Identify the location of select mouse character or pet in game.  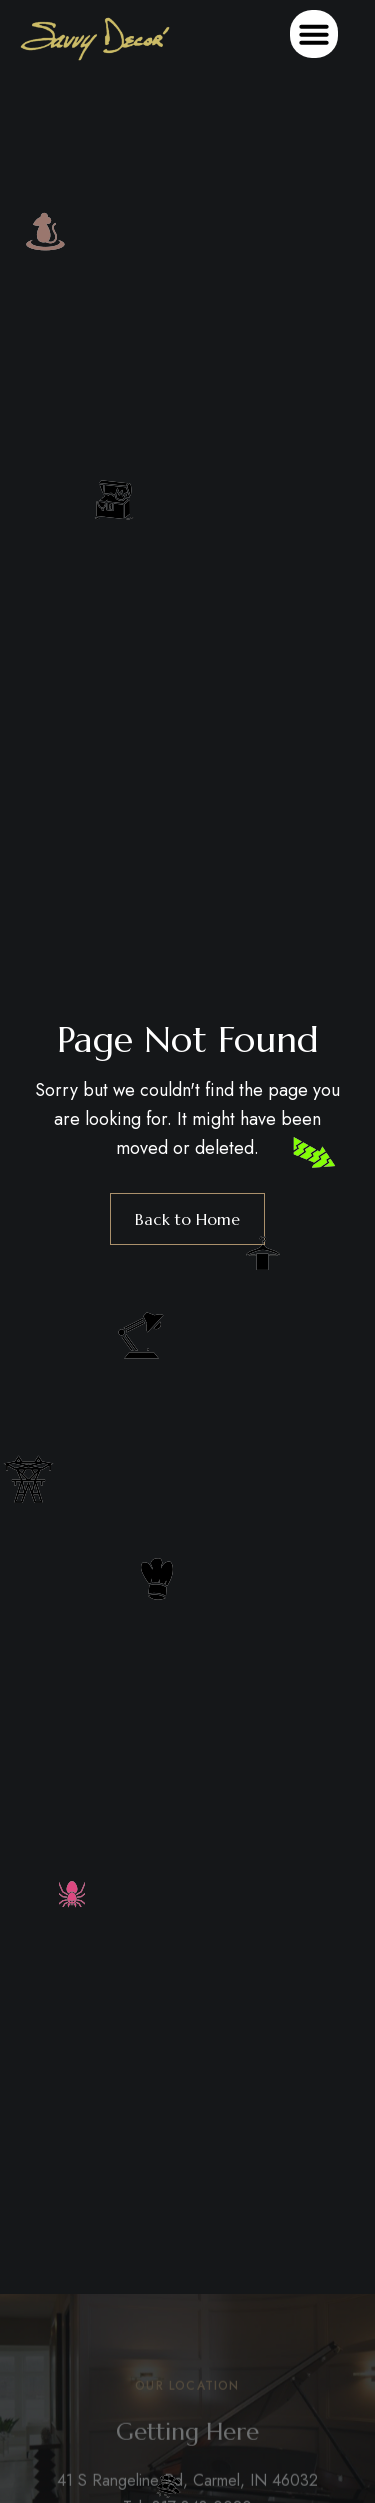
(45, 231).